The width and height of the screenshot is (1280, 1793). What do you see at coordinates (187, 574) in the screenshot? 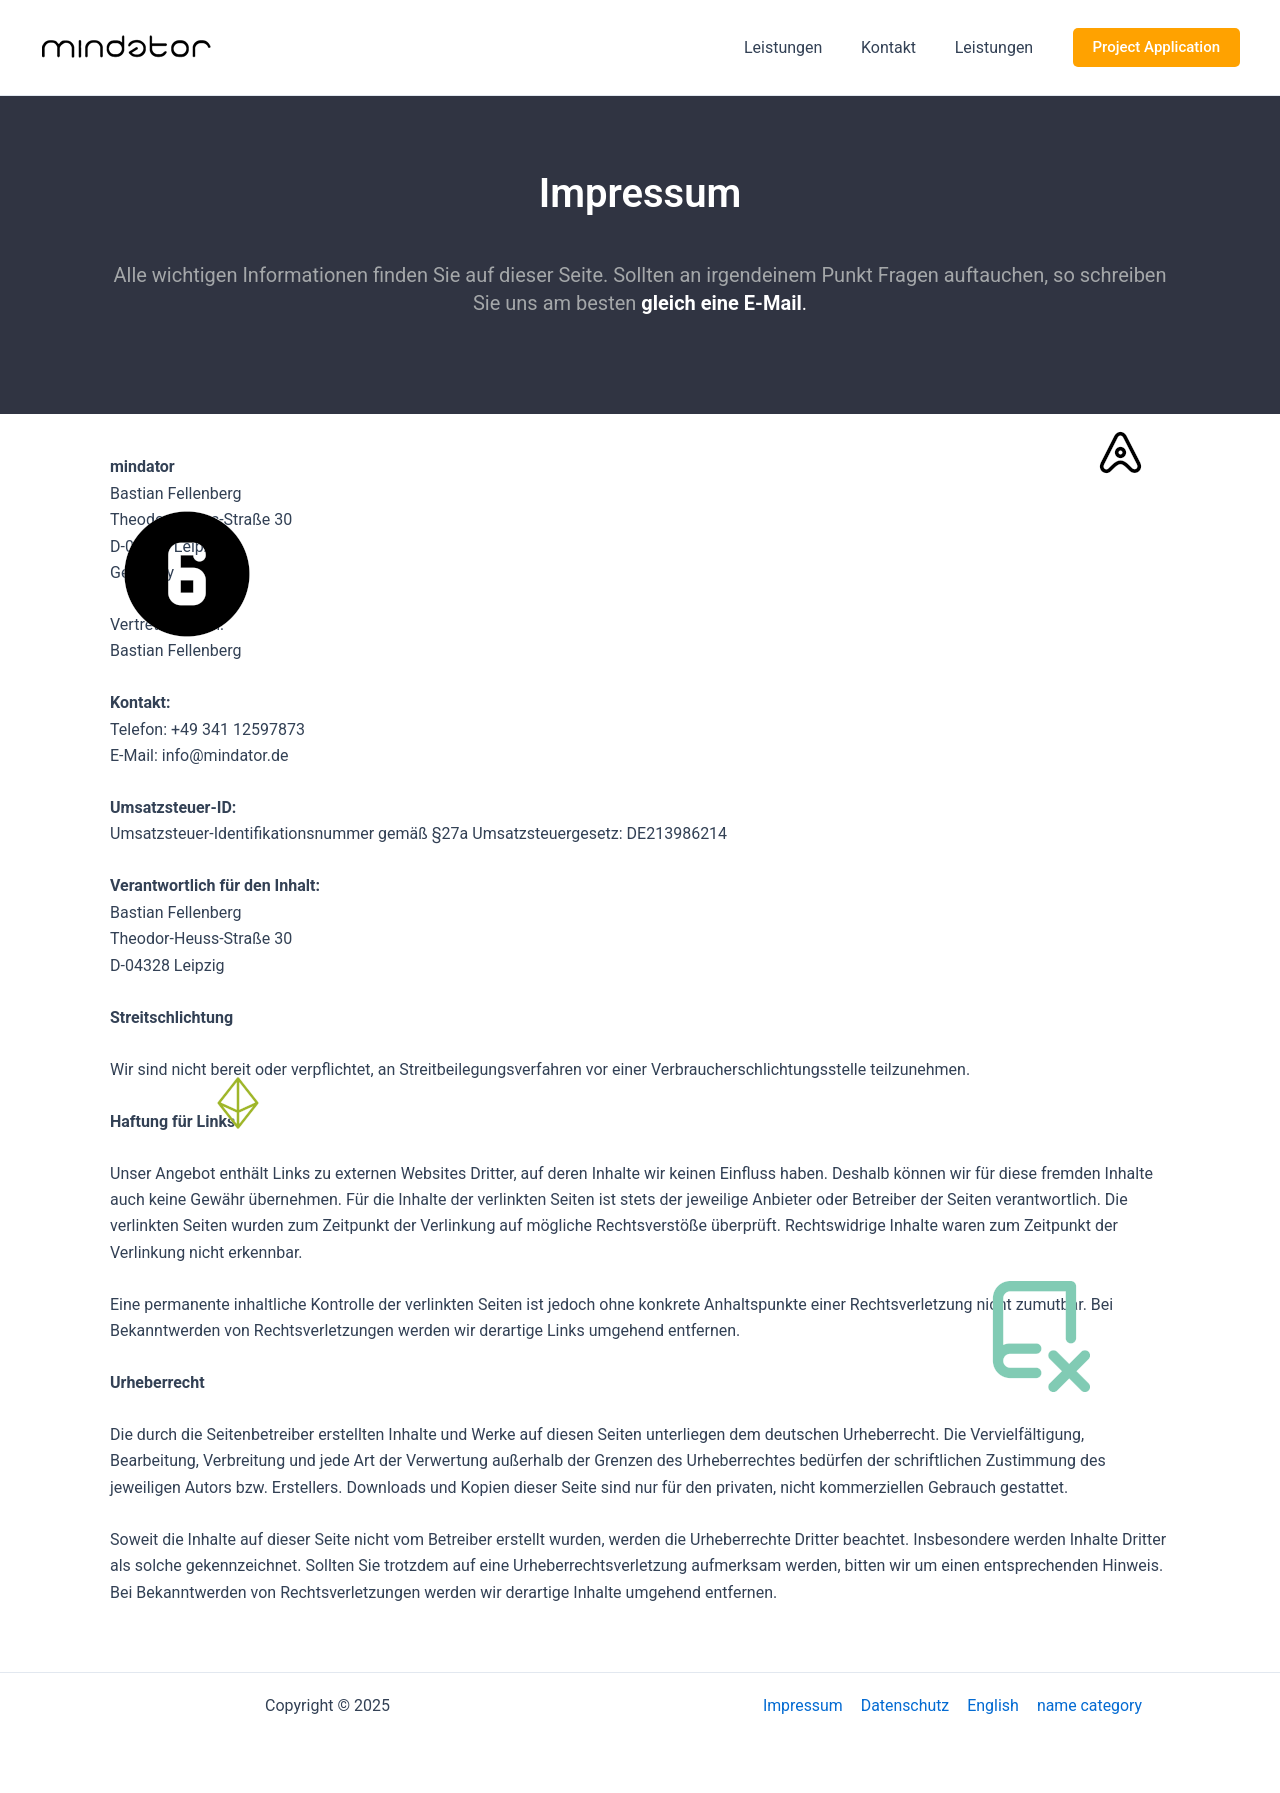
I see `indicates step 6 in a numbered process` at bounding box center [187, 574].